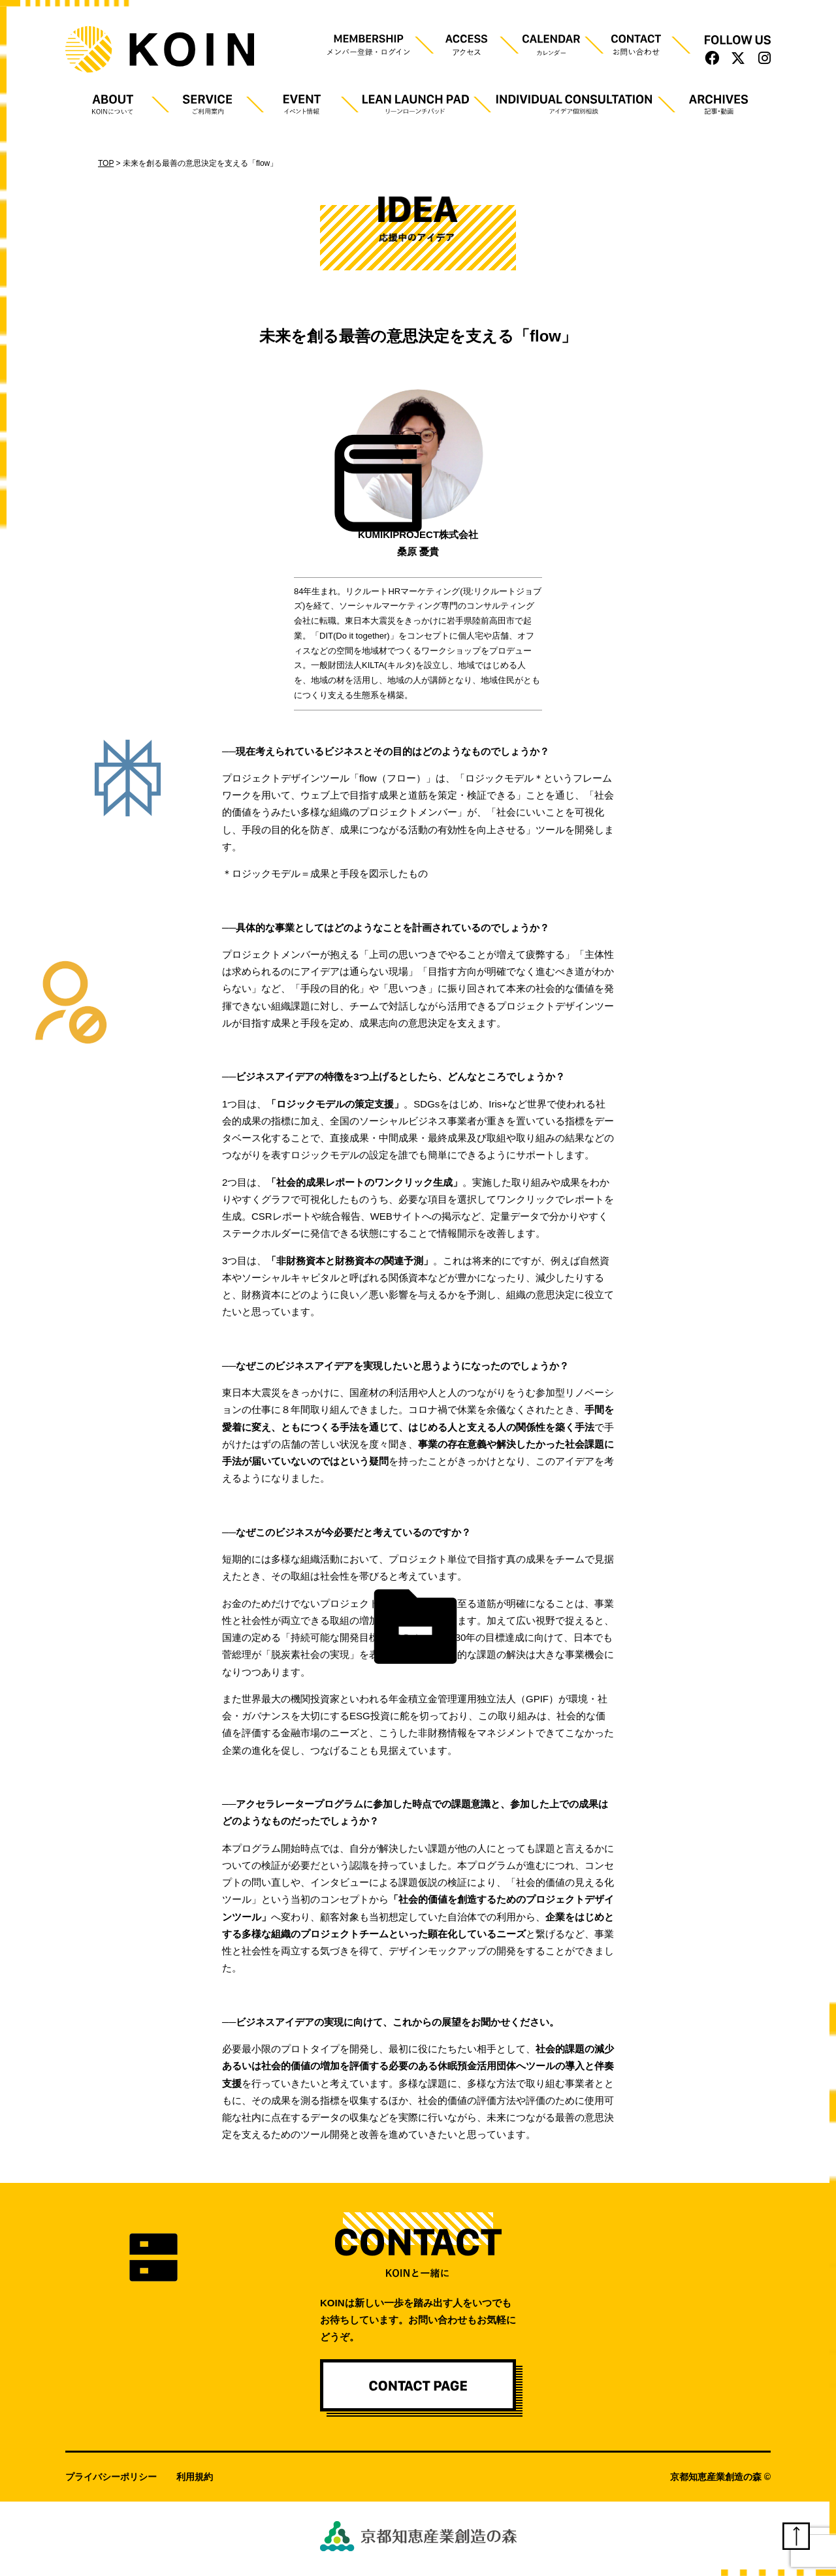  What do you see at coordinates (415, 1627) in the screenshot?
I see `remove a folder` at bounding box center [415, 1627].